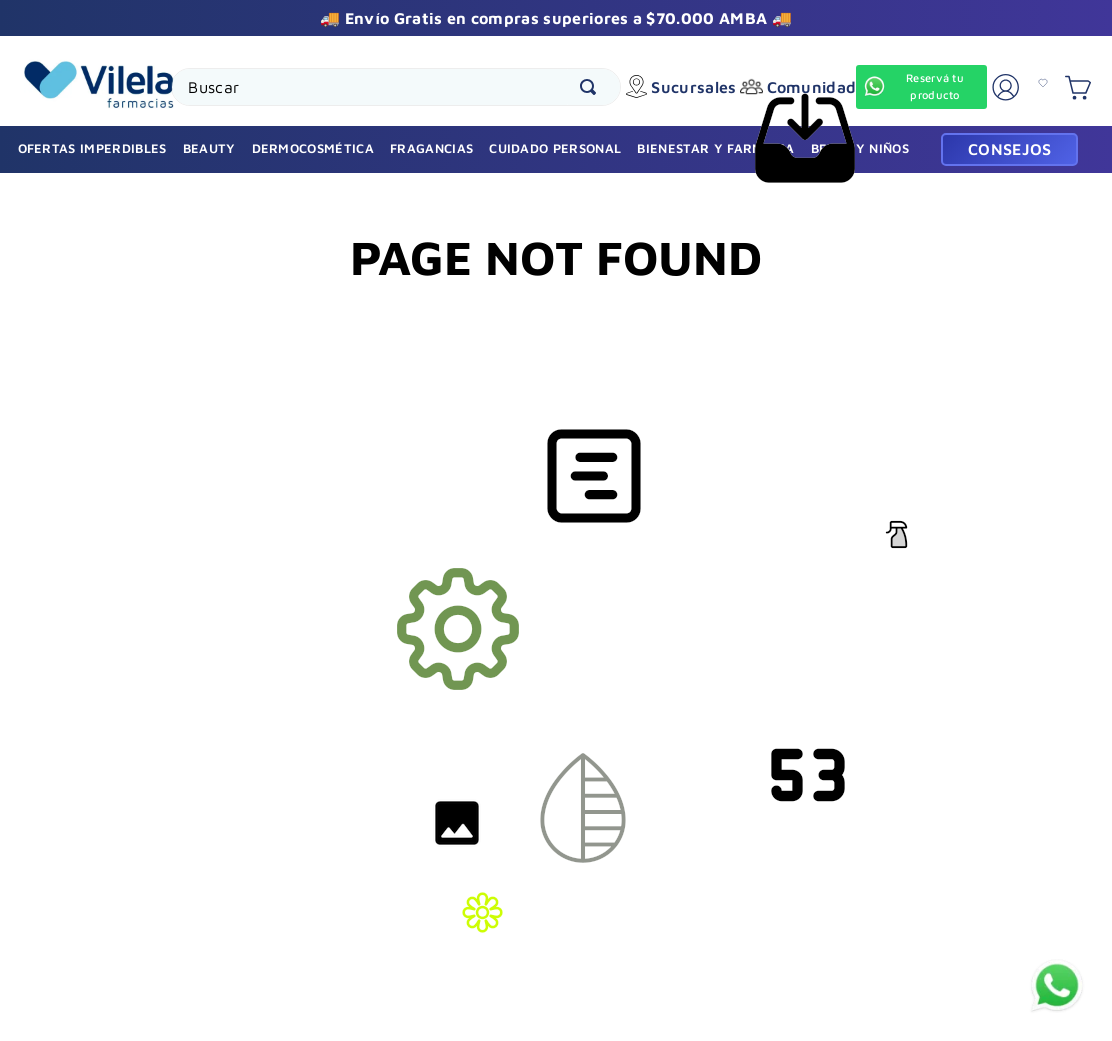  Describe the element at coordinates (583, 812) in the screenshot. I see `adjust color saturation or fill level` at that location.